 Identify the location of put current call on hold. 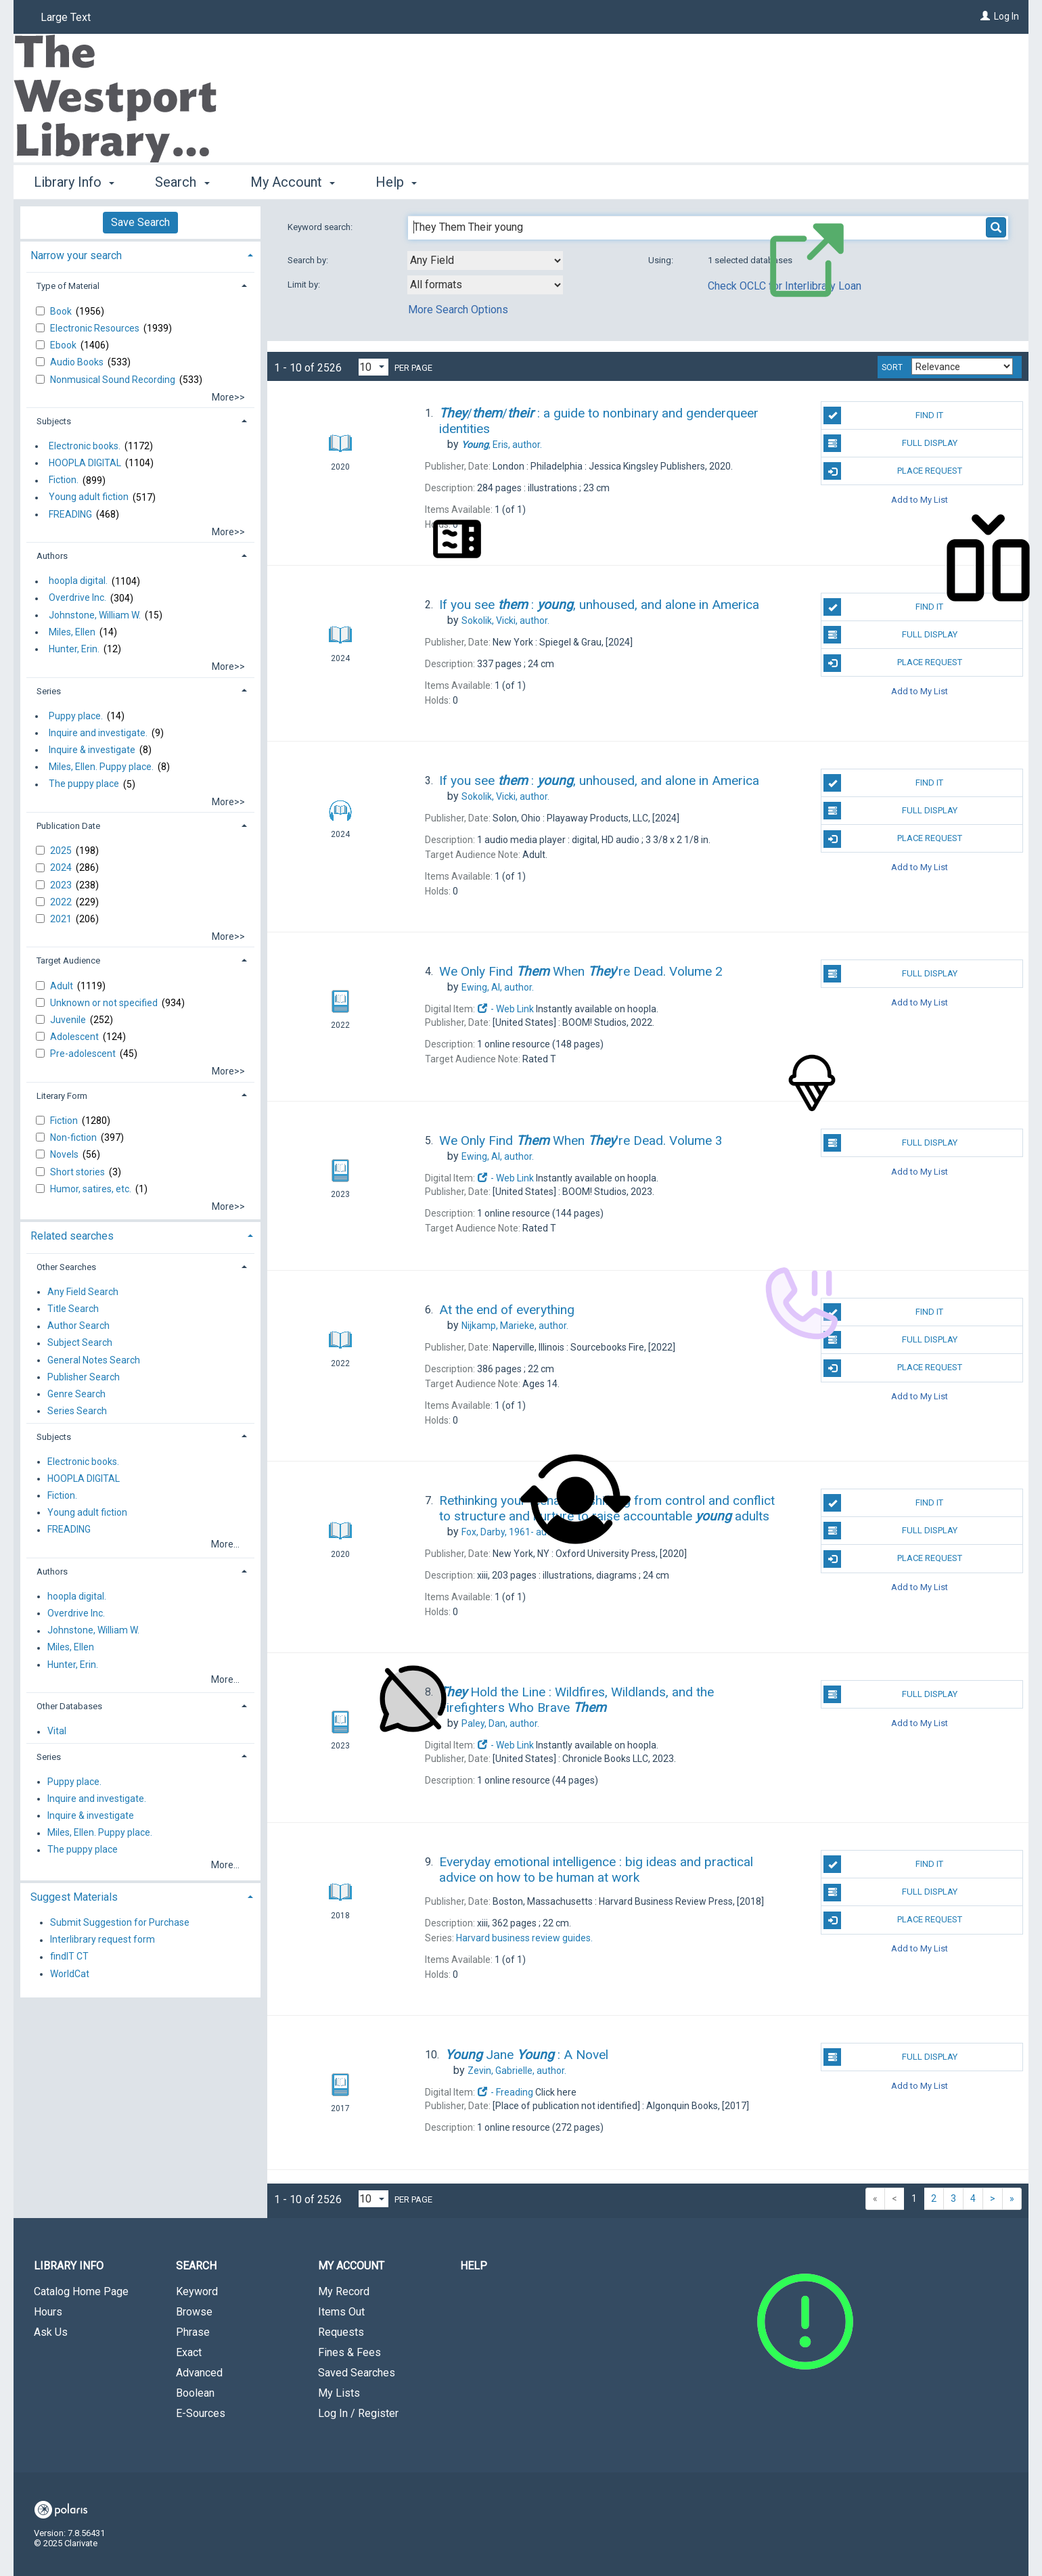
(803, 1302).